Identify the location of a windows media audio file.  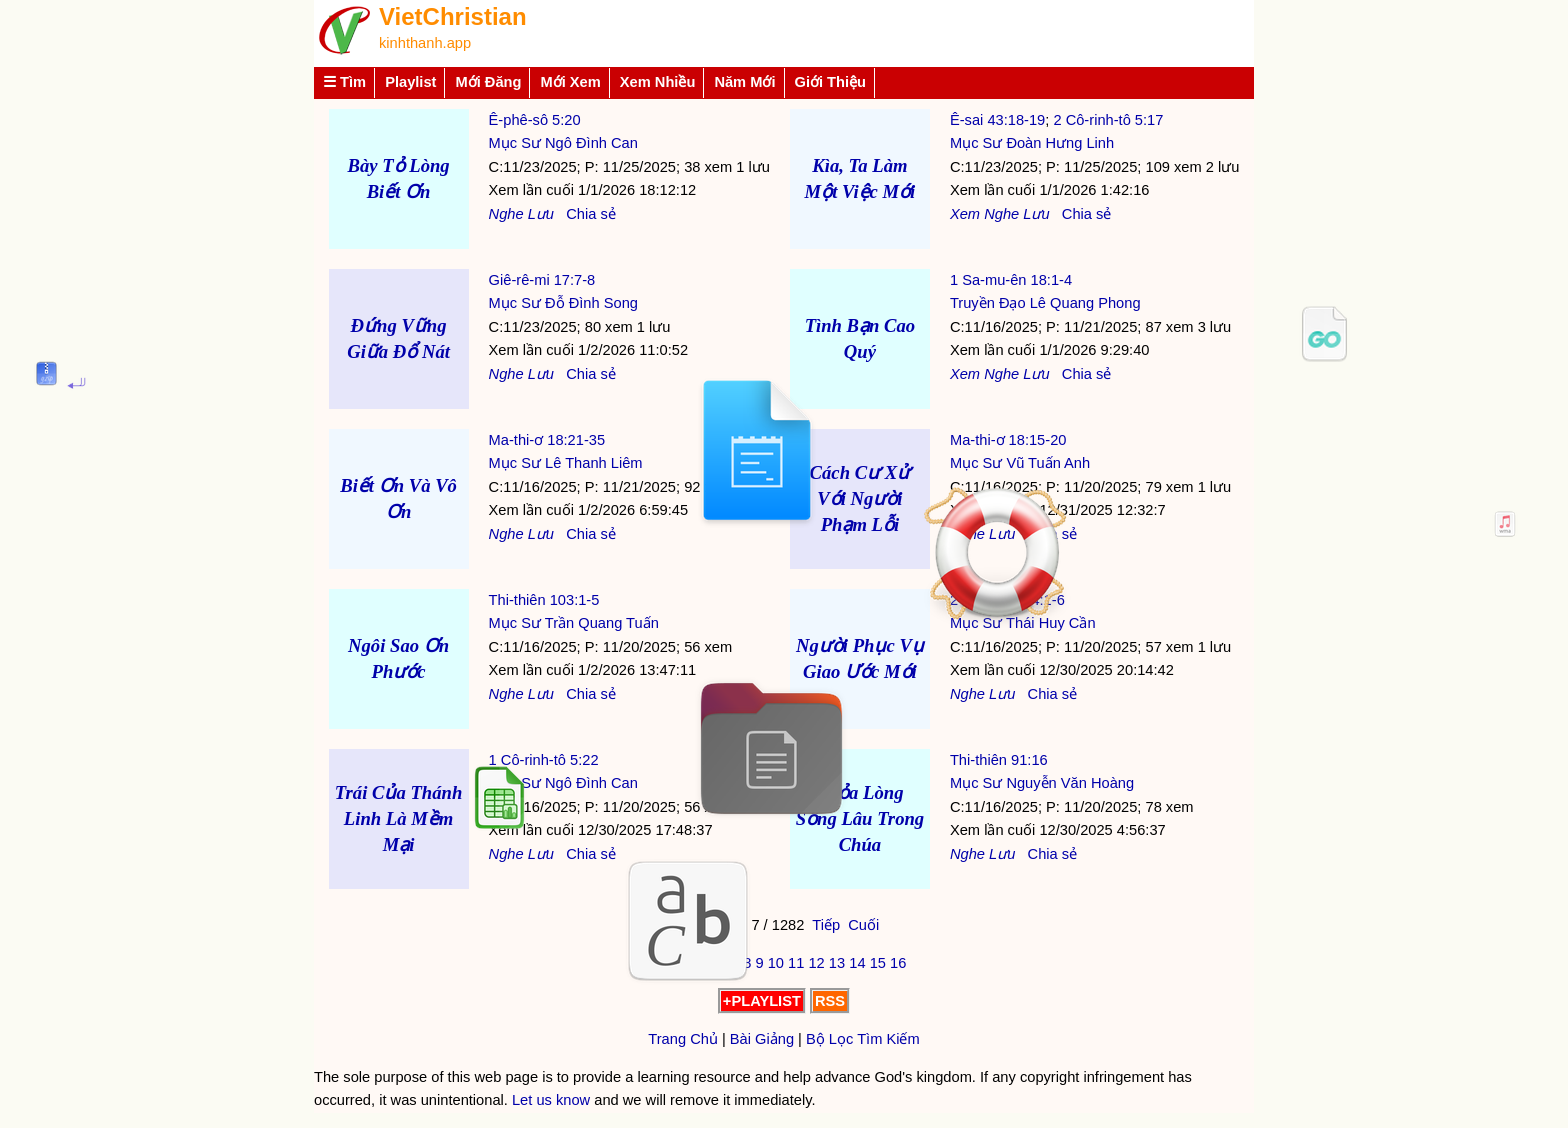
(1505, 524).